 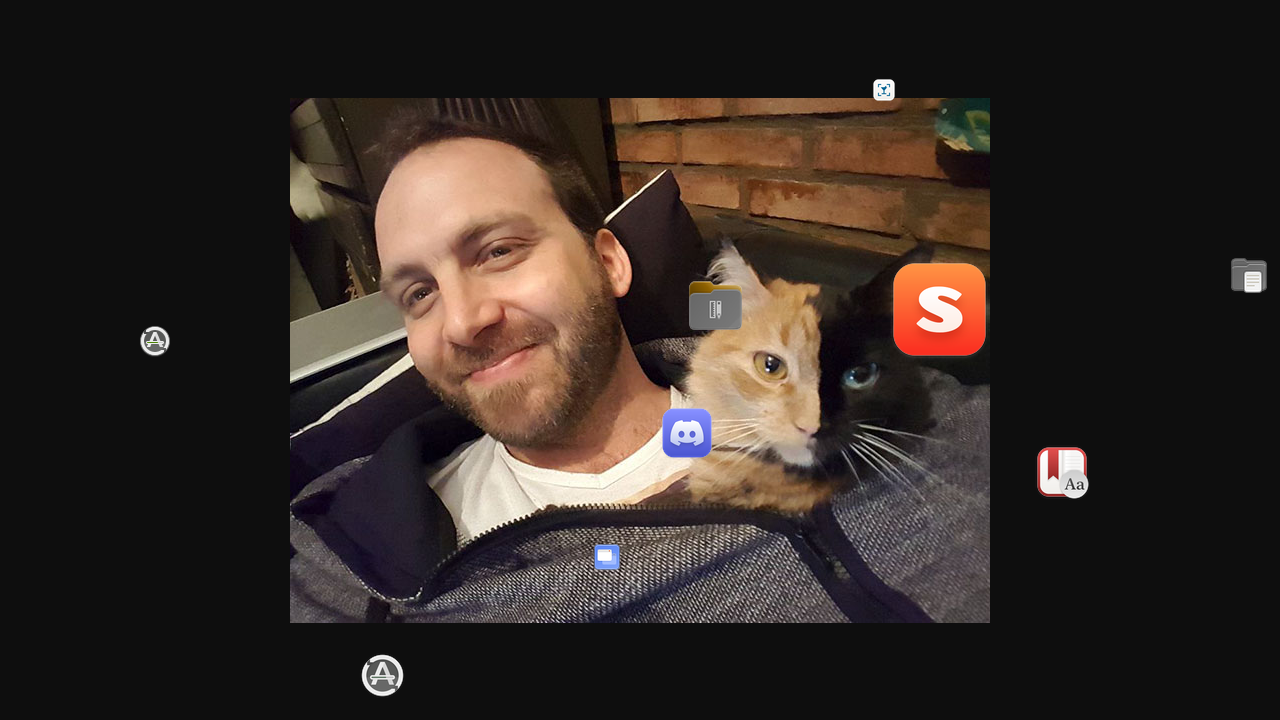 What do you see at coordinates (607, 557) in the screenshot?
I see `manage startup applications and session settings` at bounding box center [607, 557].